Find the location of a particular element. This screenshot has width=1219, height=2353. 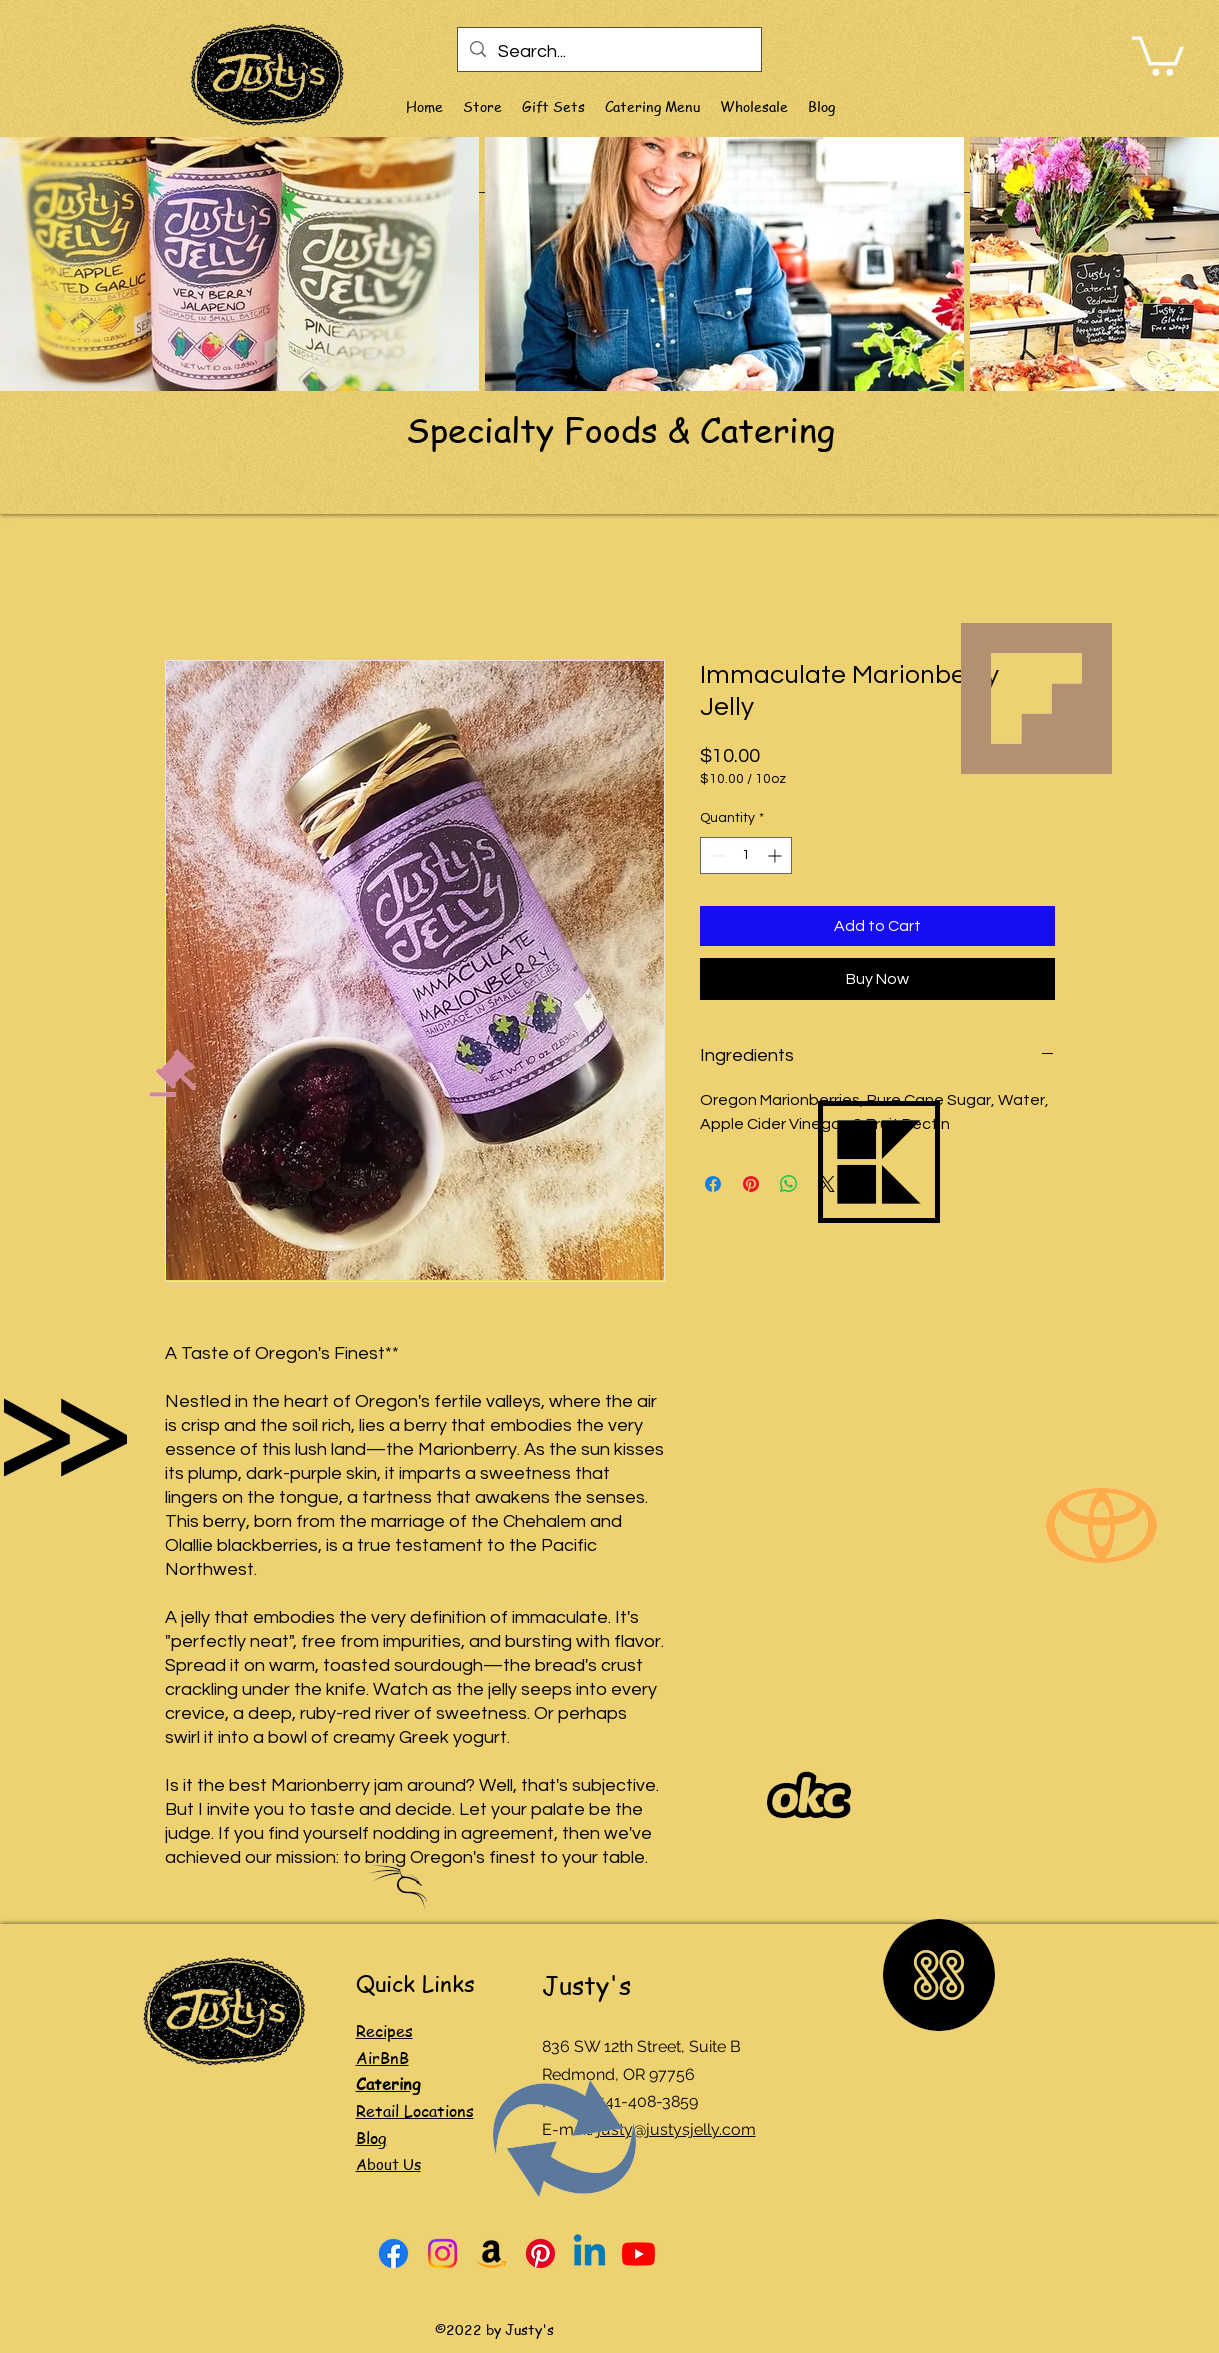

open the Kaufland app is located at coordinates (879, 1162).